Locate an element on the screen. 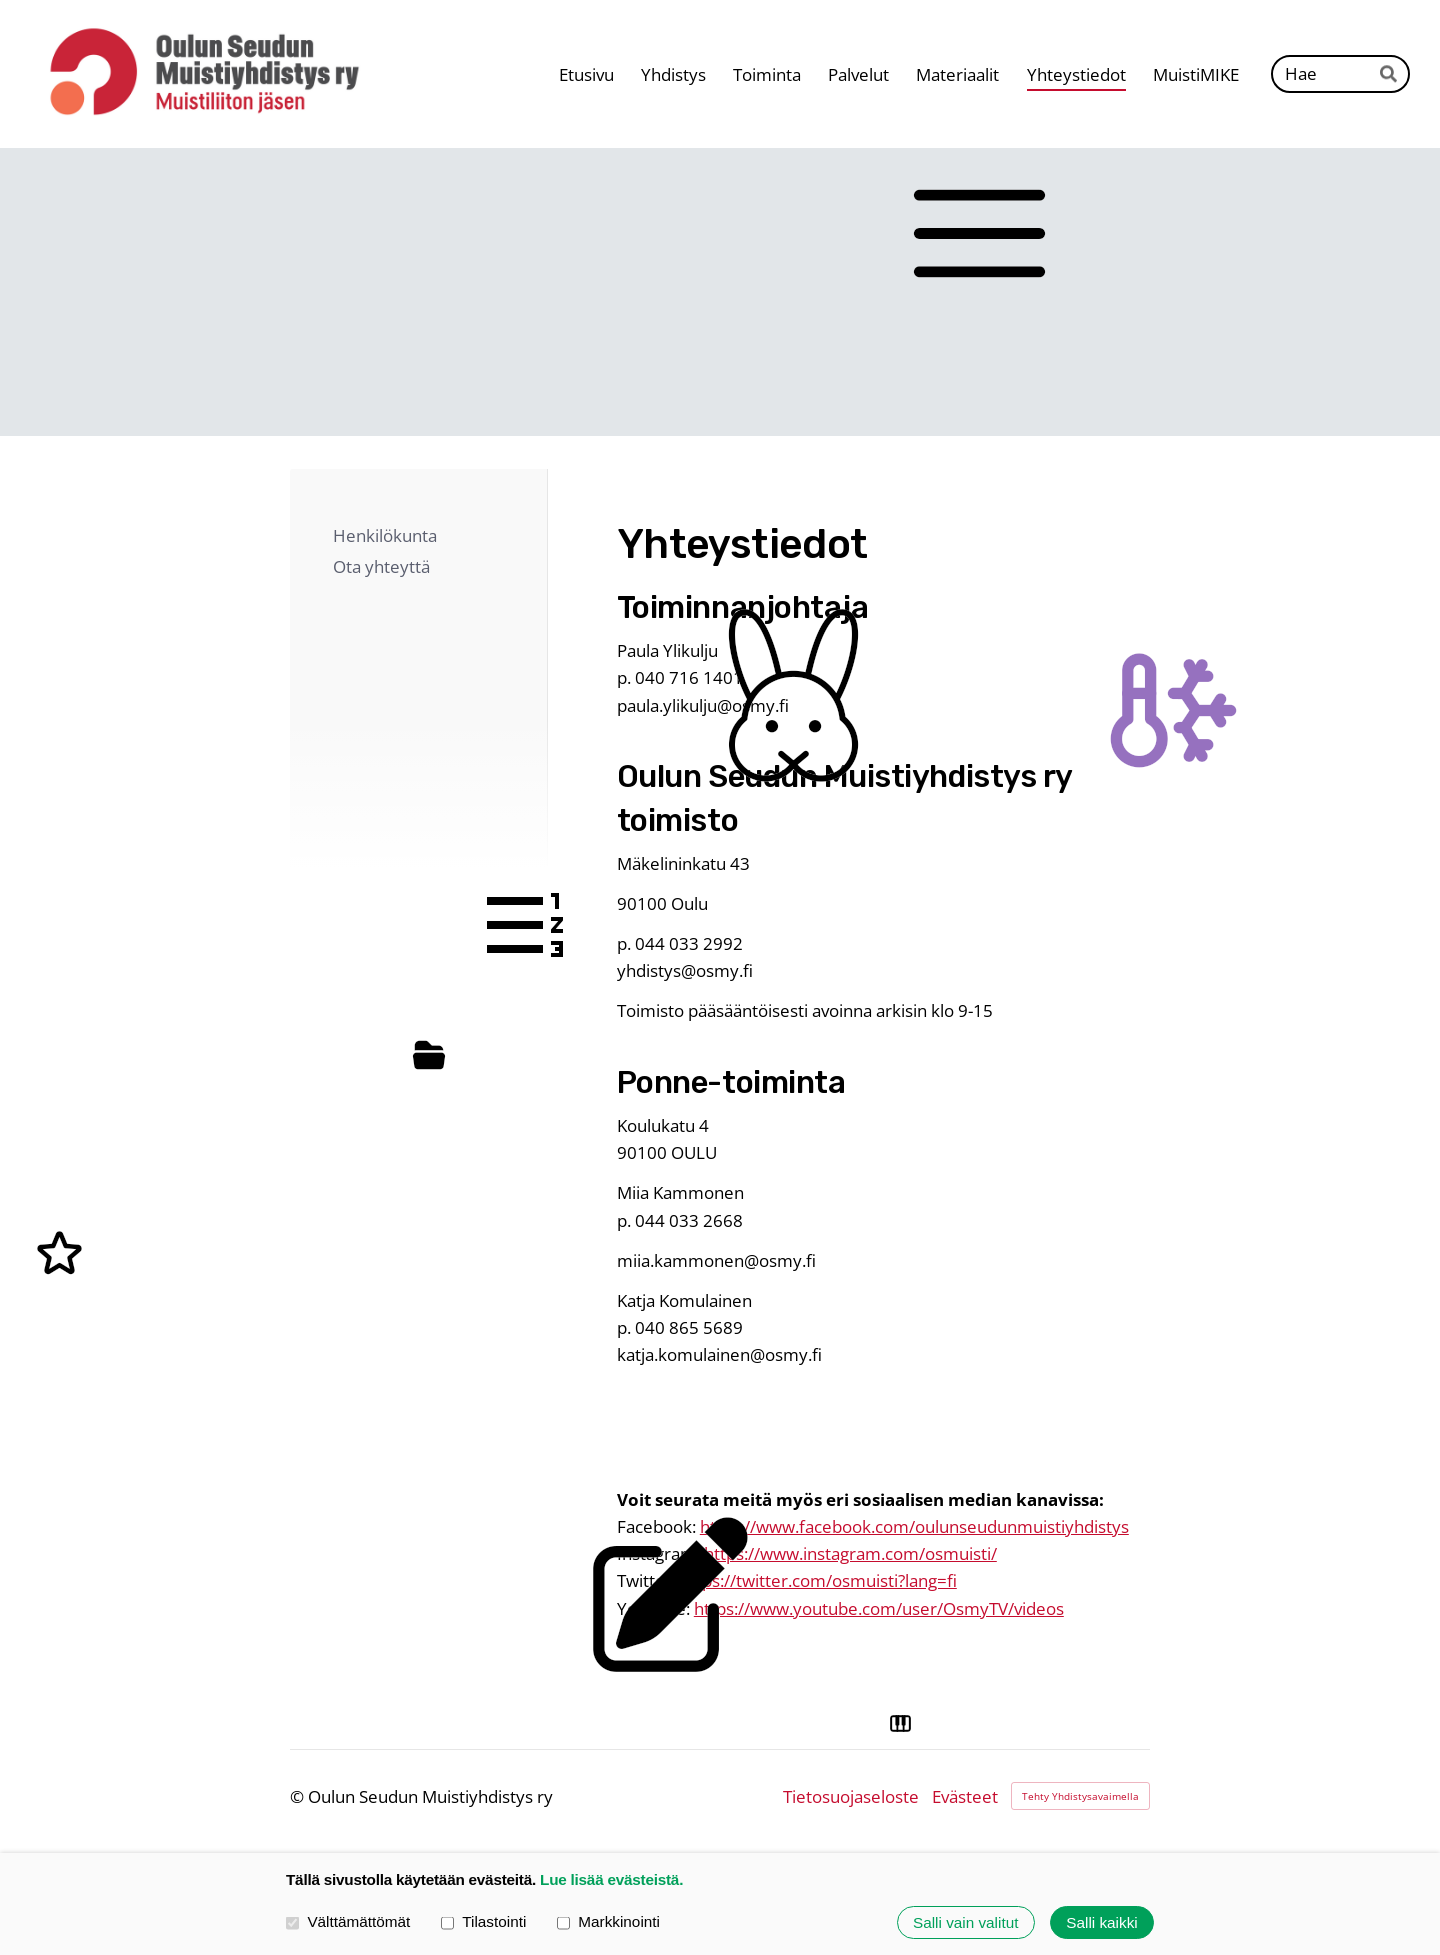 Image resolution: width=1440 pixels, height=1955 pixels. indicates cold or freezing temperature is located at coordinates (1173, 710).